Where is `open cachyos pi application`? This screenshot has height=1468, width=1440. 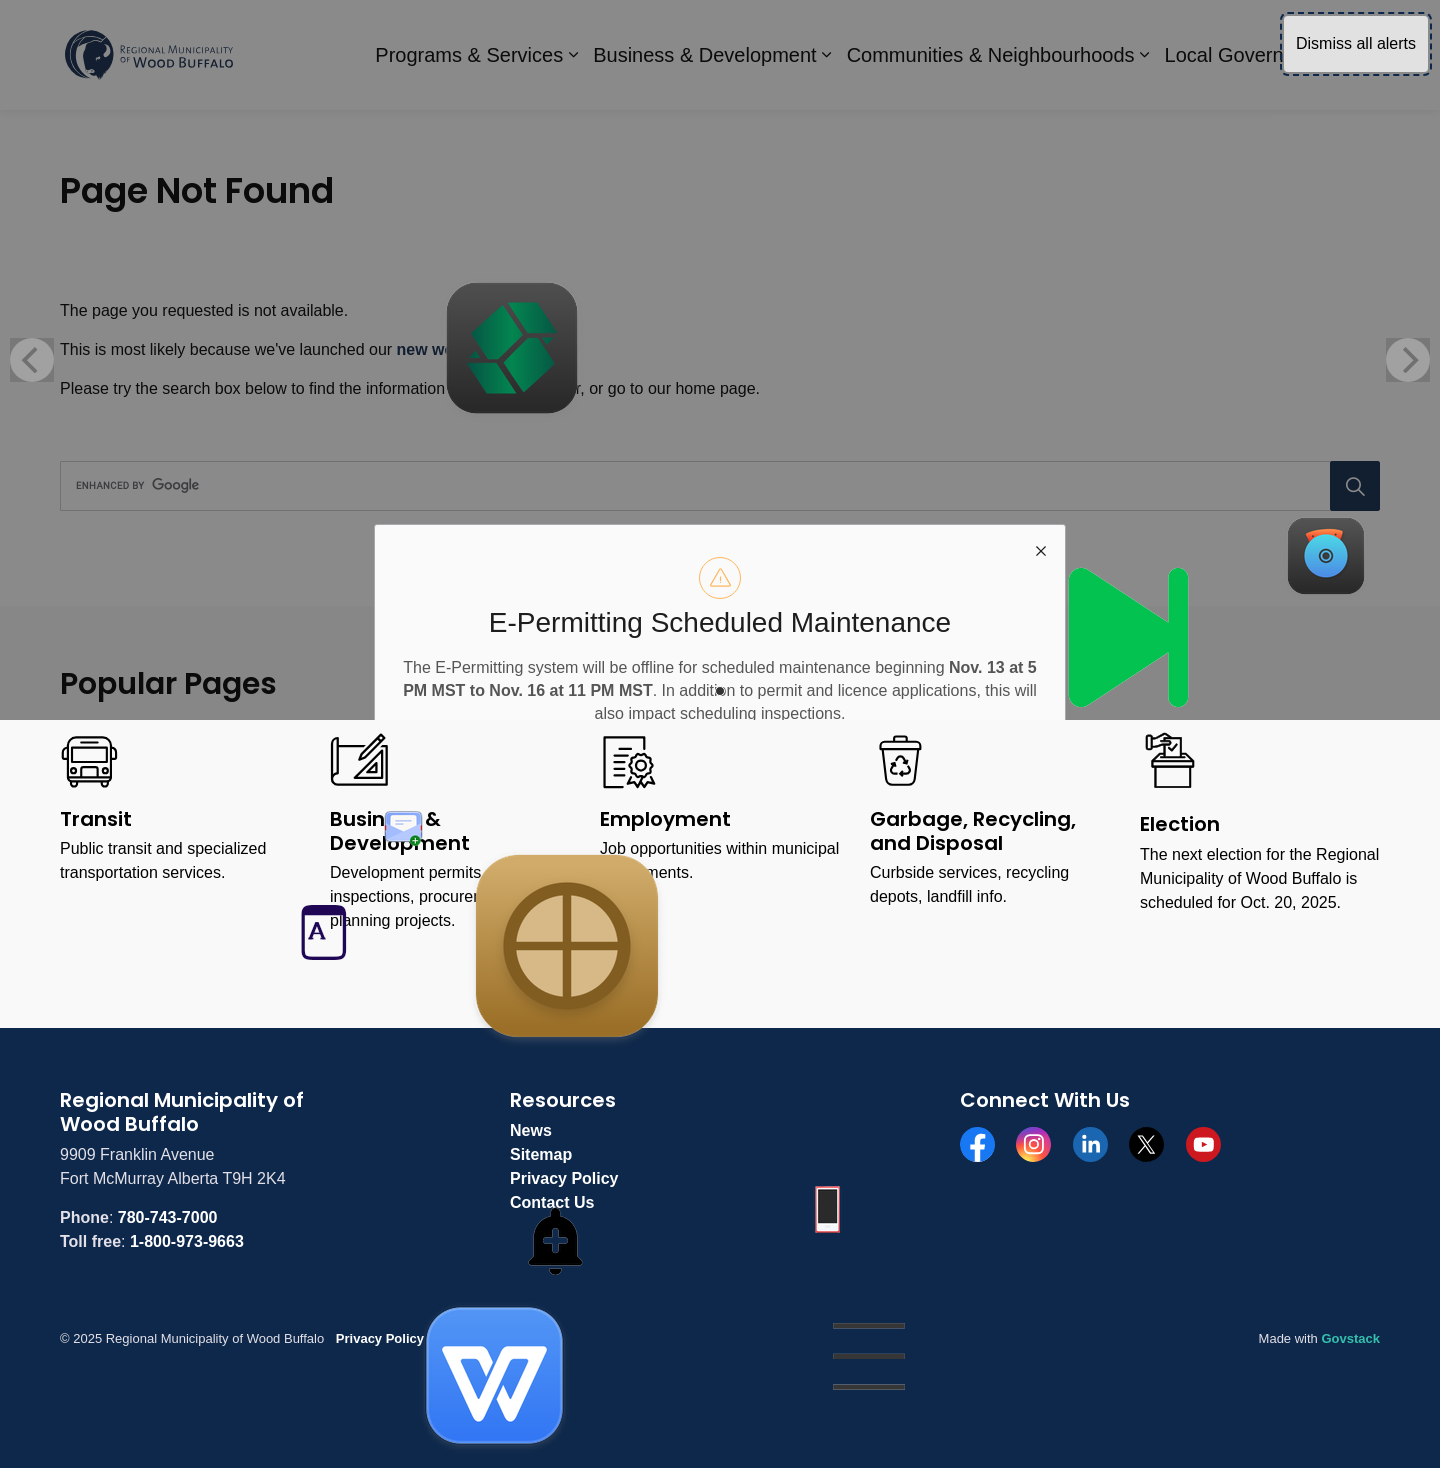
open cachyos pi application is located at coordinates (512, 348).